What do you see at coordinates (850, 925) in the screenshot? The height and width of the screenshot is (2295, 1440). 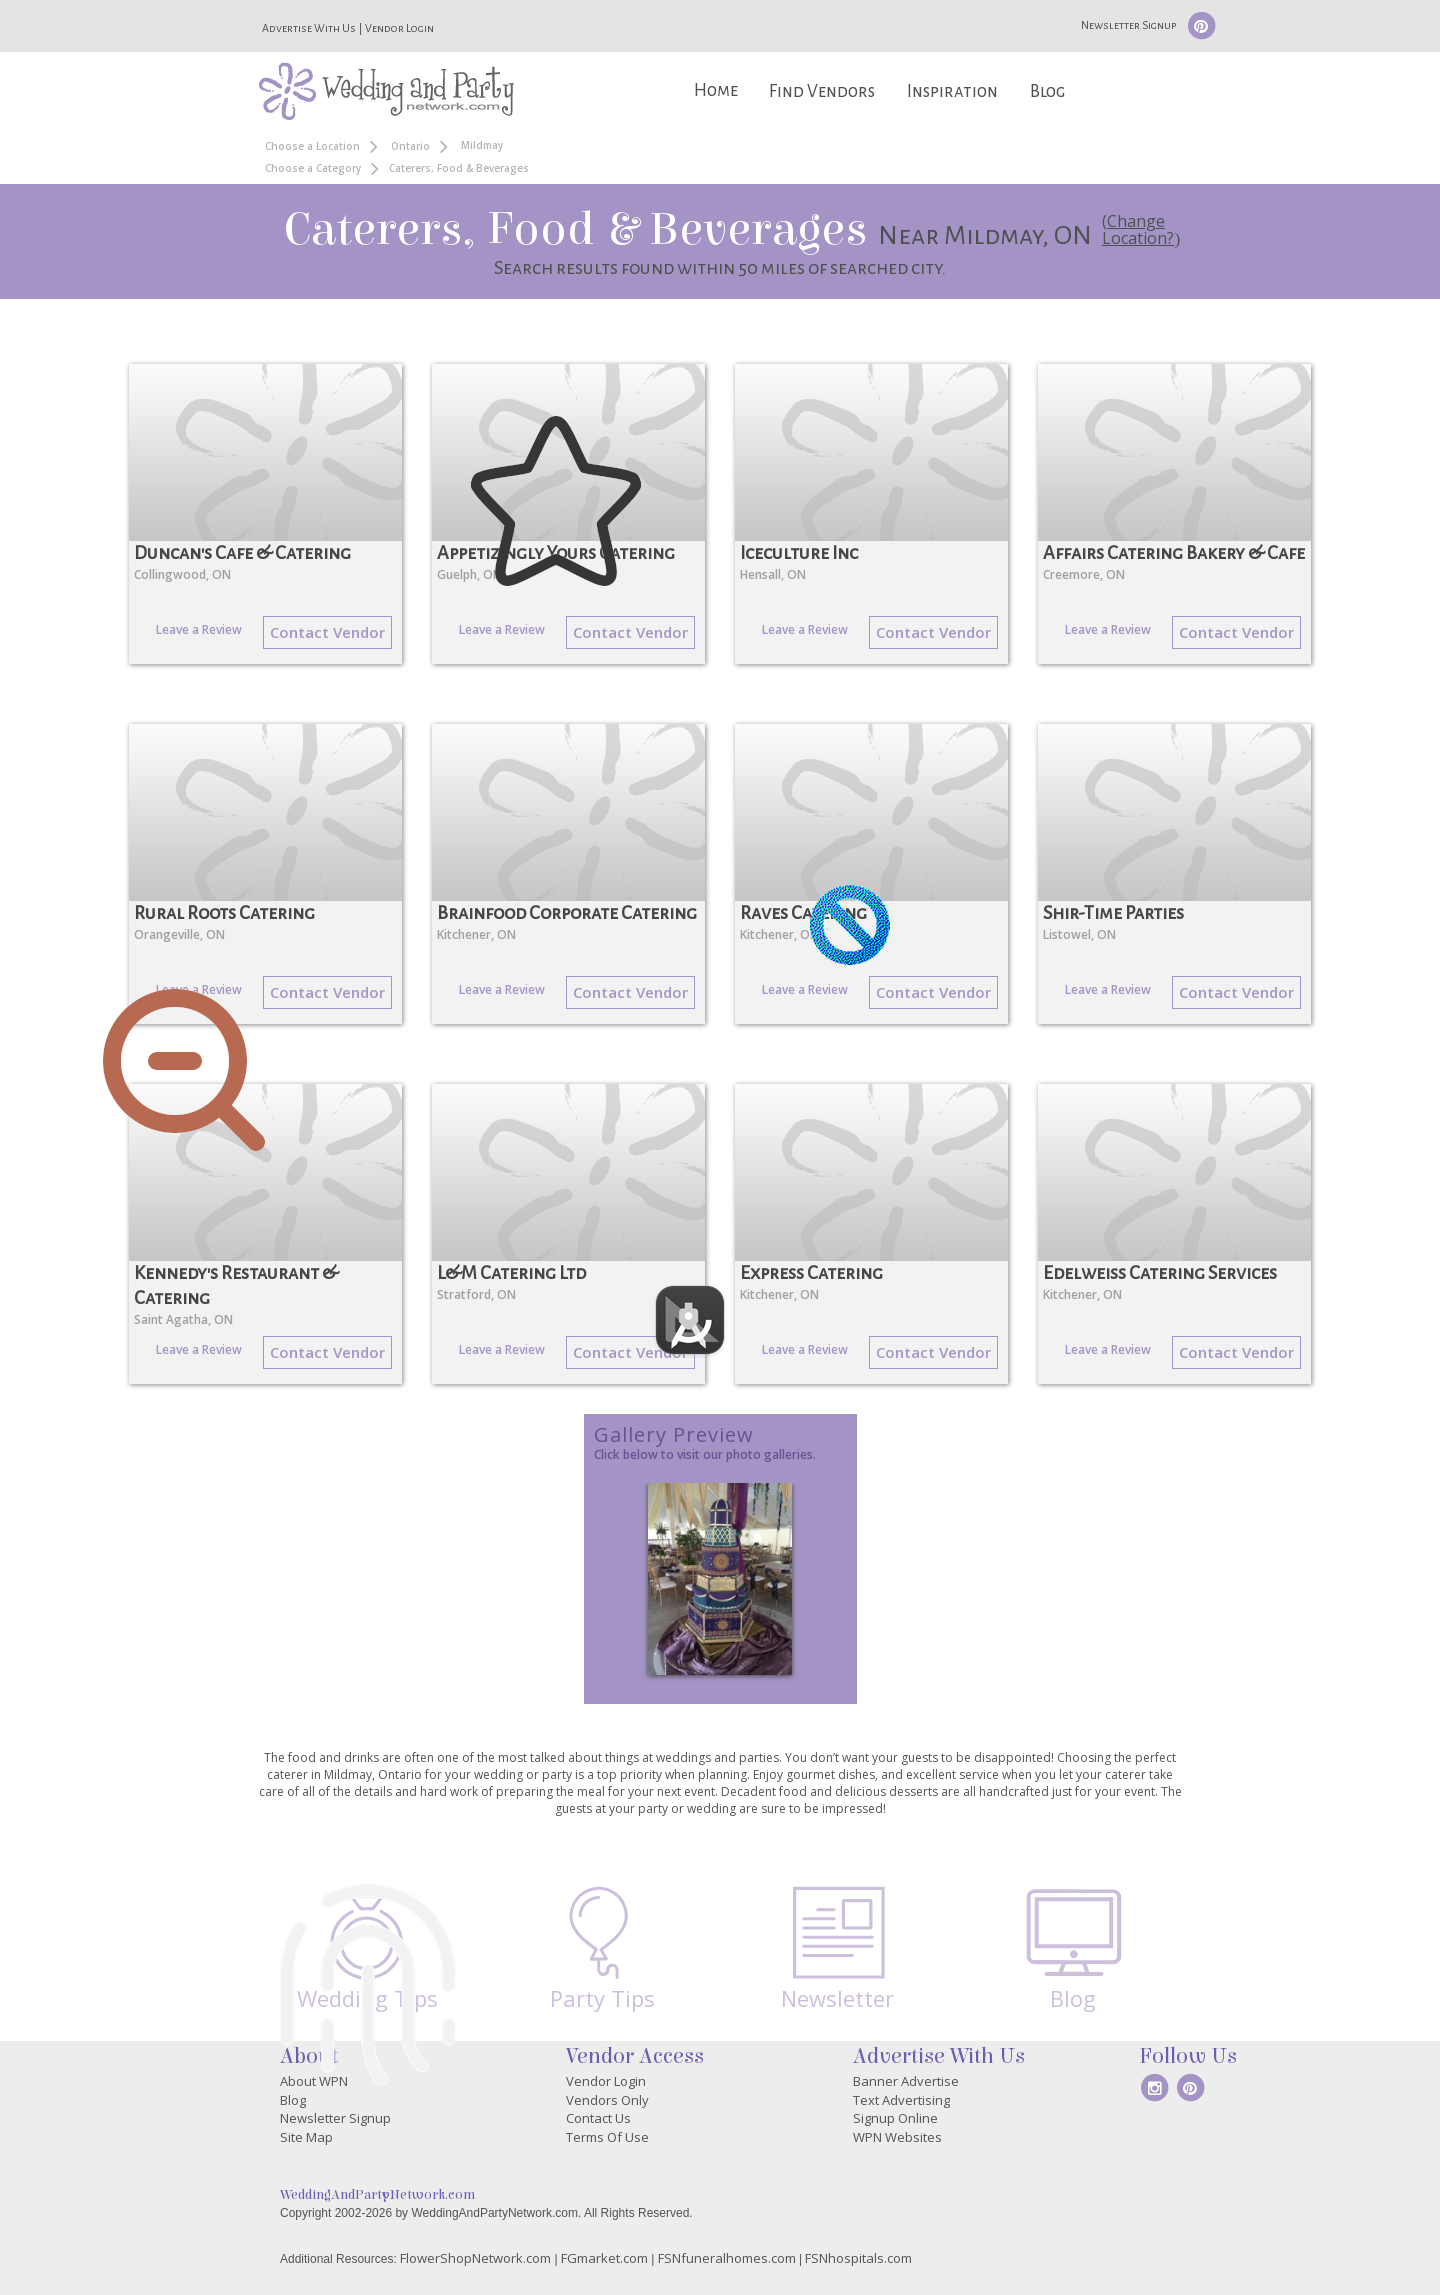 I see `indicates access denied or permission blocked` at bounding box center [850, 925].